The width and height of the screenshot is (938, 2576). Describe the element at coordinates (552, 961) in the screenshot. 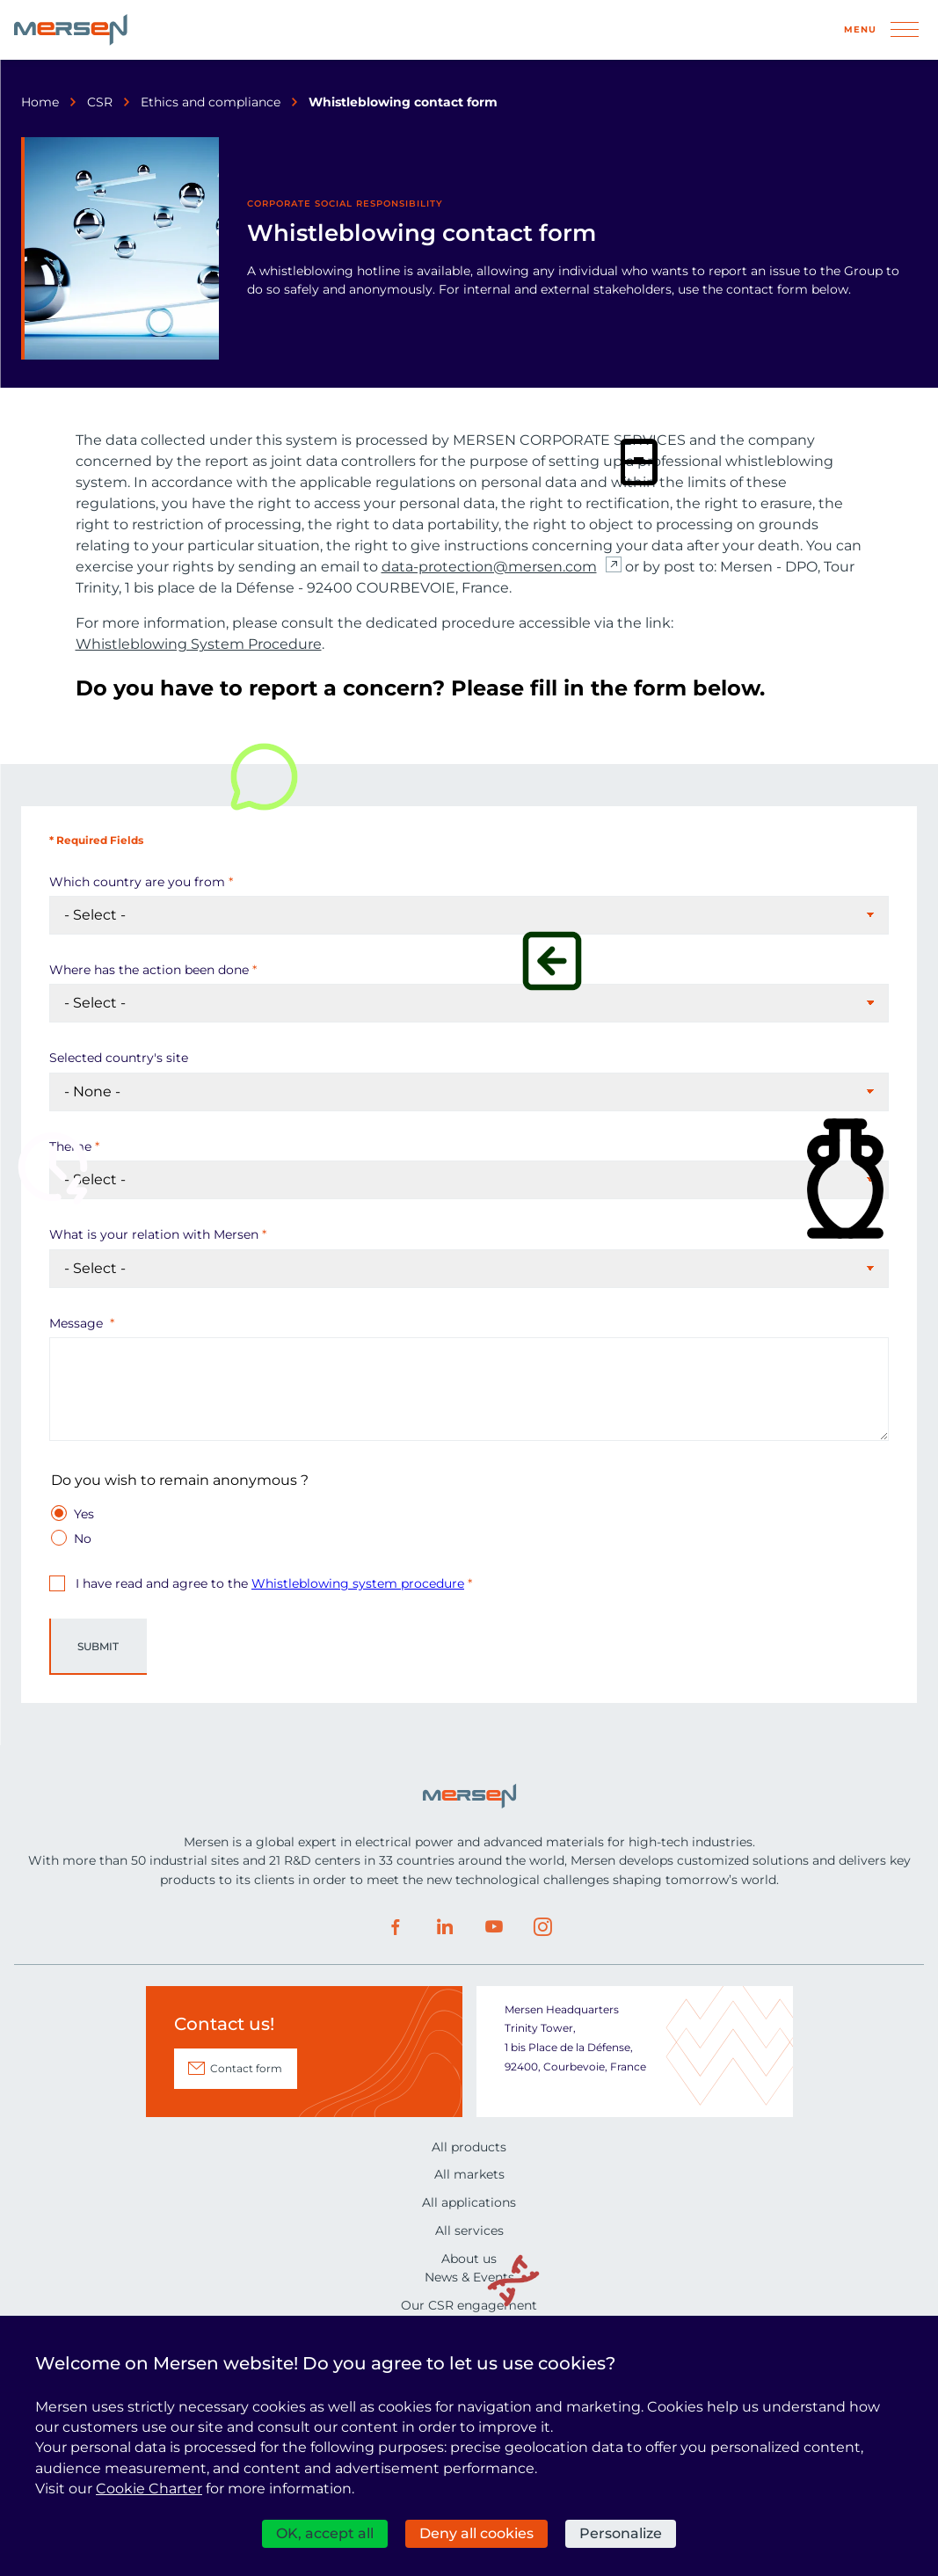

I see `go back to the previous screen` at that location.